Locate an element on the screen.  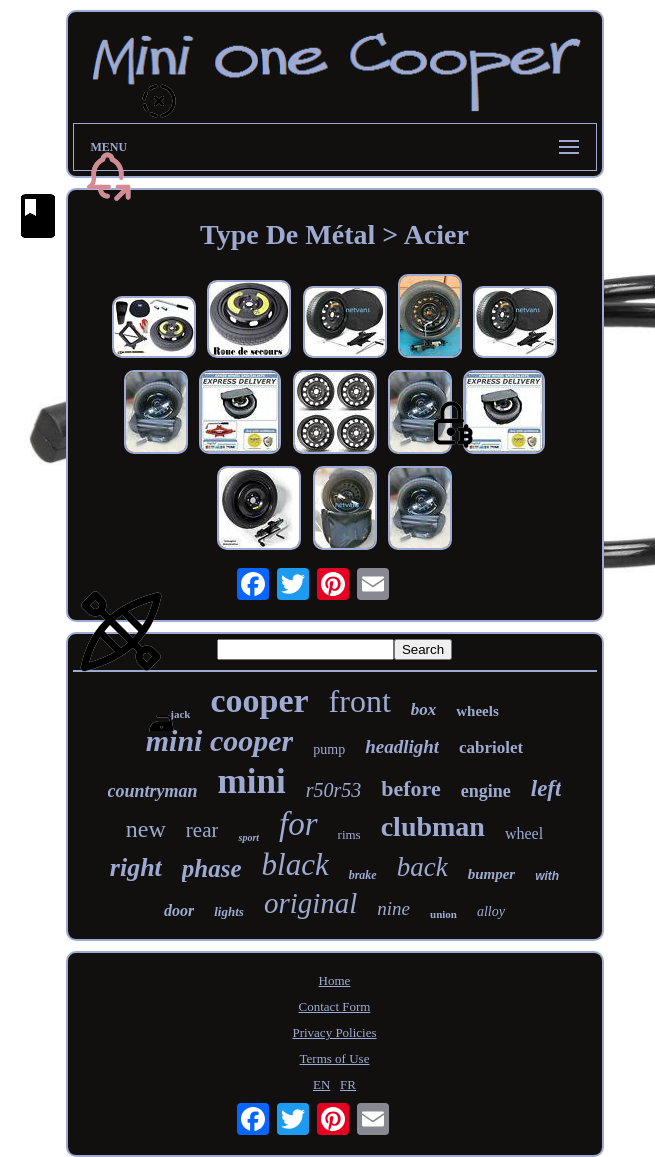
indicates clothing requires ironing is located at coordinates (161, 723).